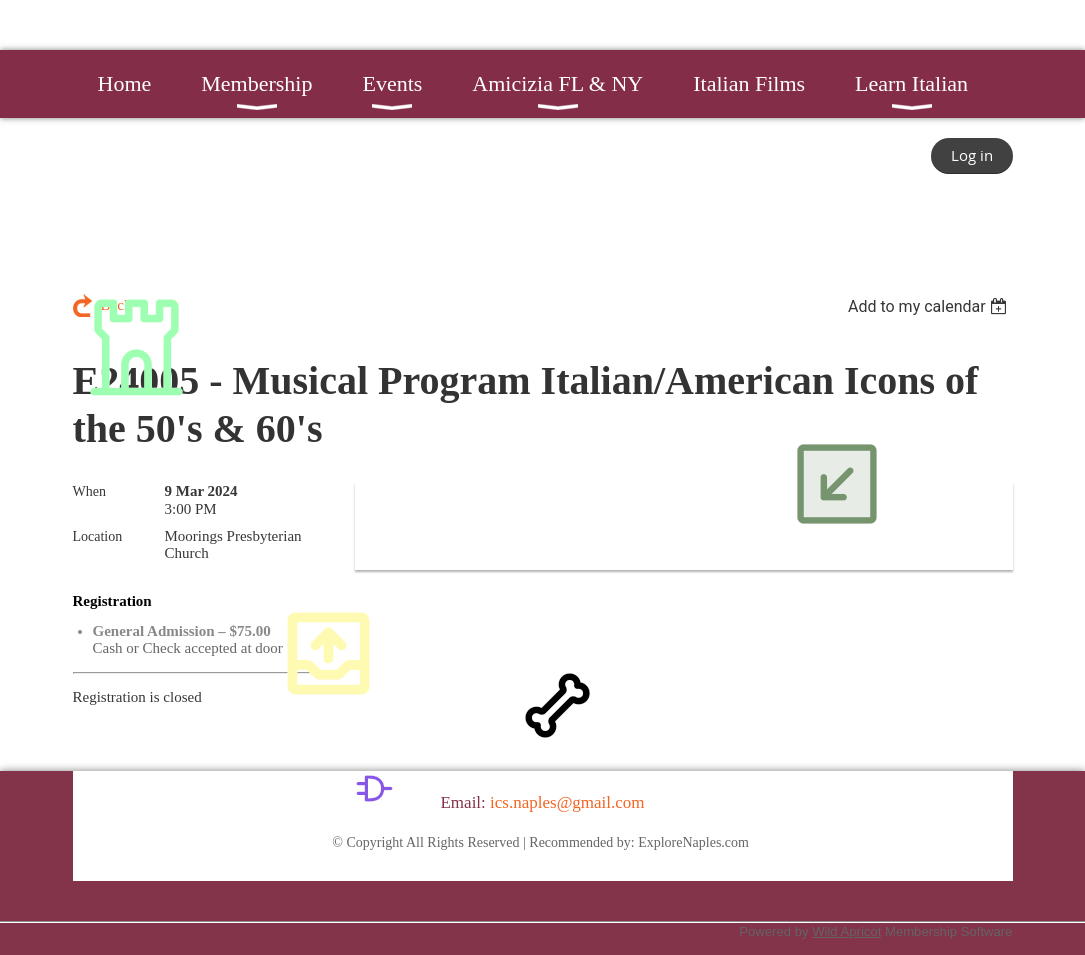  Describe the element at coordinates (136, 345) in the screenshot. I see `access castle or fortress-themed content` at that location.